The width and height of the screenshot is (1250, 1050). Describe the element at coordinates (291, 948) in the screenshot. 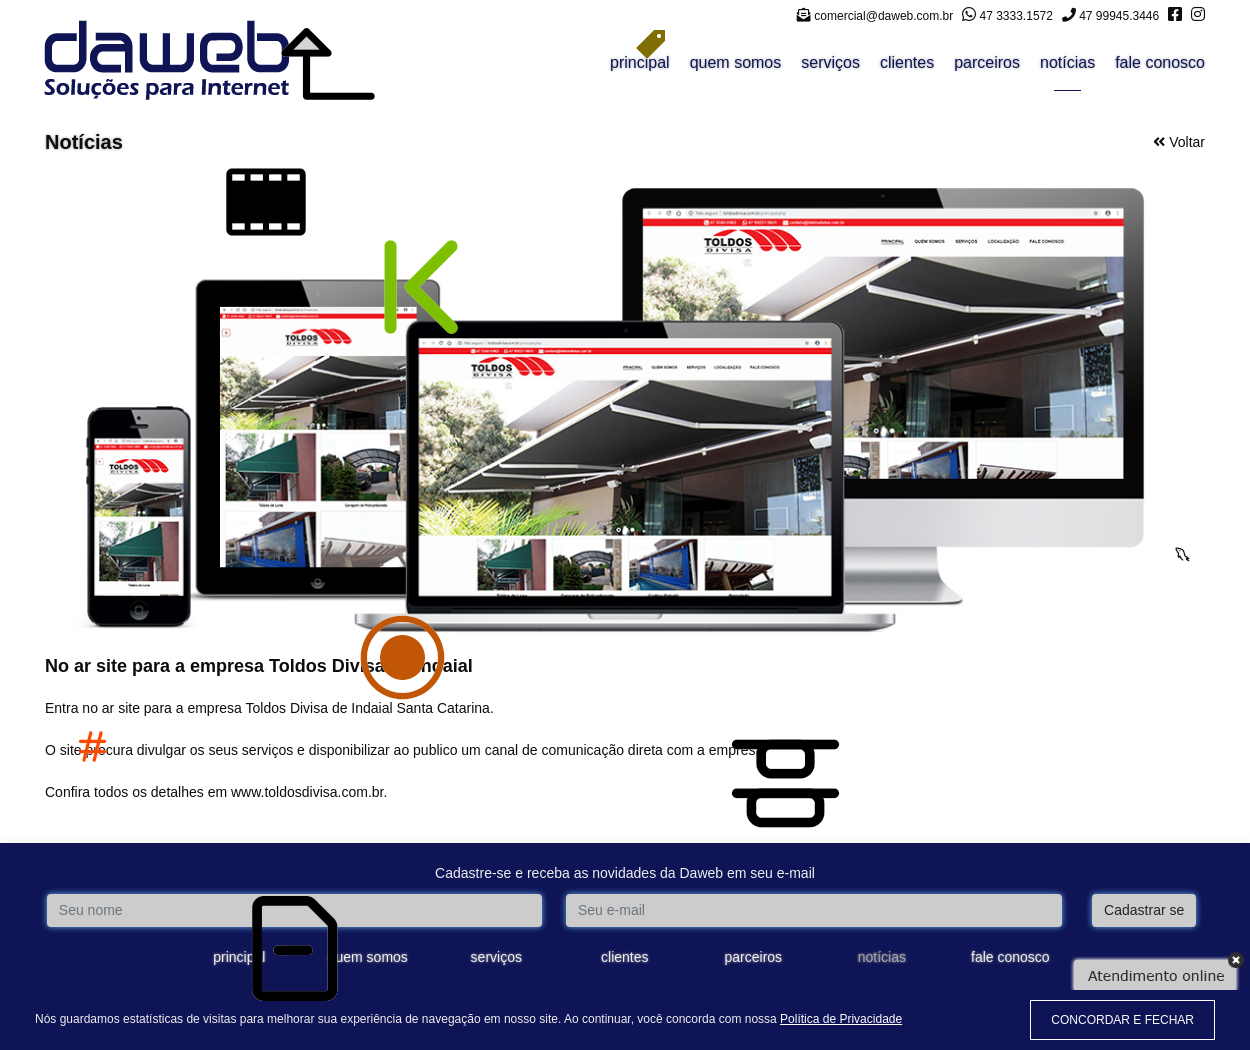

I see `indicates a file has been removed or deleted` at that location.